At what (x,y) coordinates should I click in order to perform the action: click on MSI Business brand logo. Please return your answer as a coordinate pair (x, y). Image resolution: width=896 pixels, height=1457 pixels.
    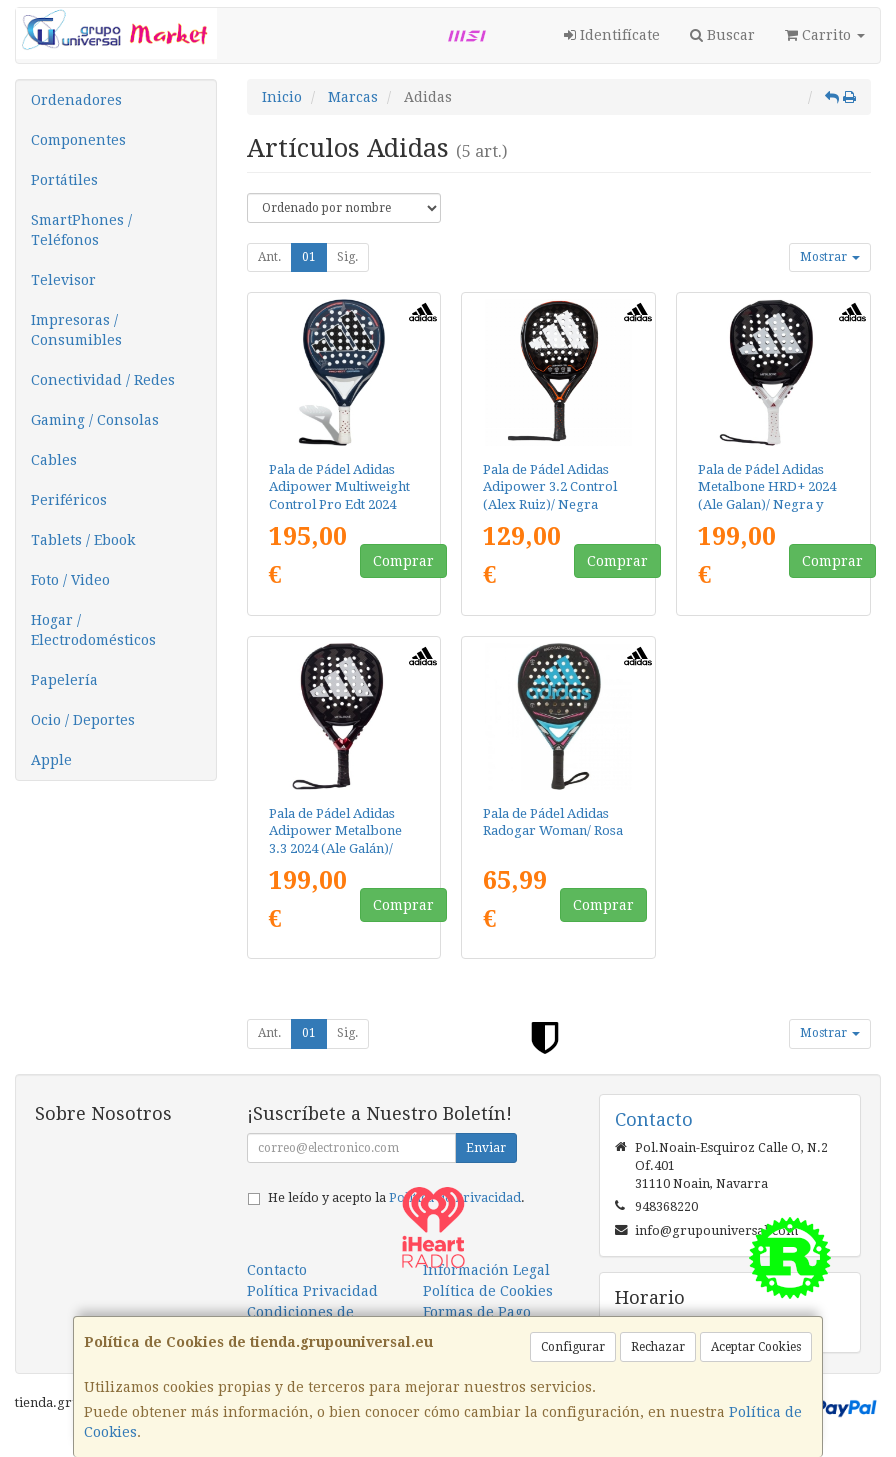
    Looking at the image, I should click on (467, 36).